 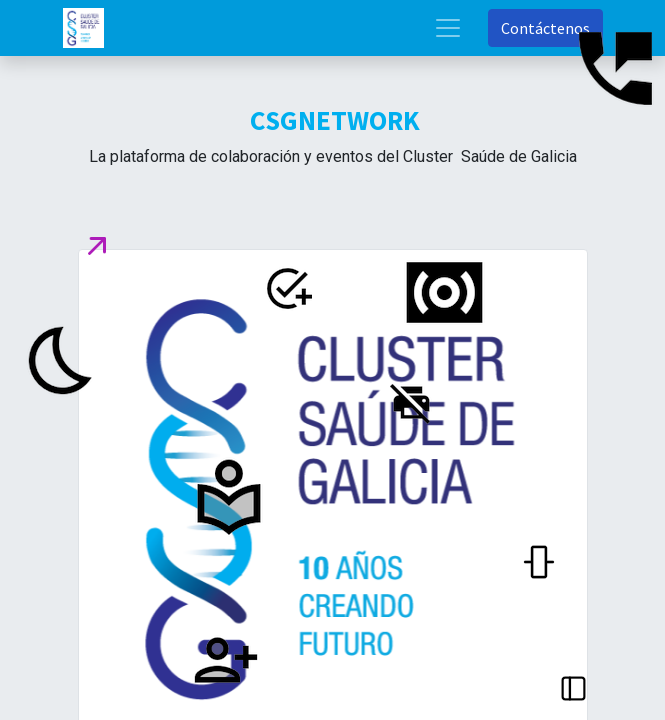 What do you see at coordinates (287, 288) in the screenshot?
I see `add a new task to your list` at bounding box center [287, 288].